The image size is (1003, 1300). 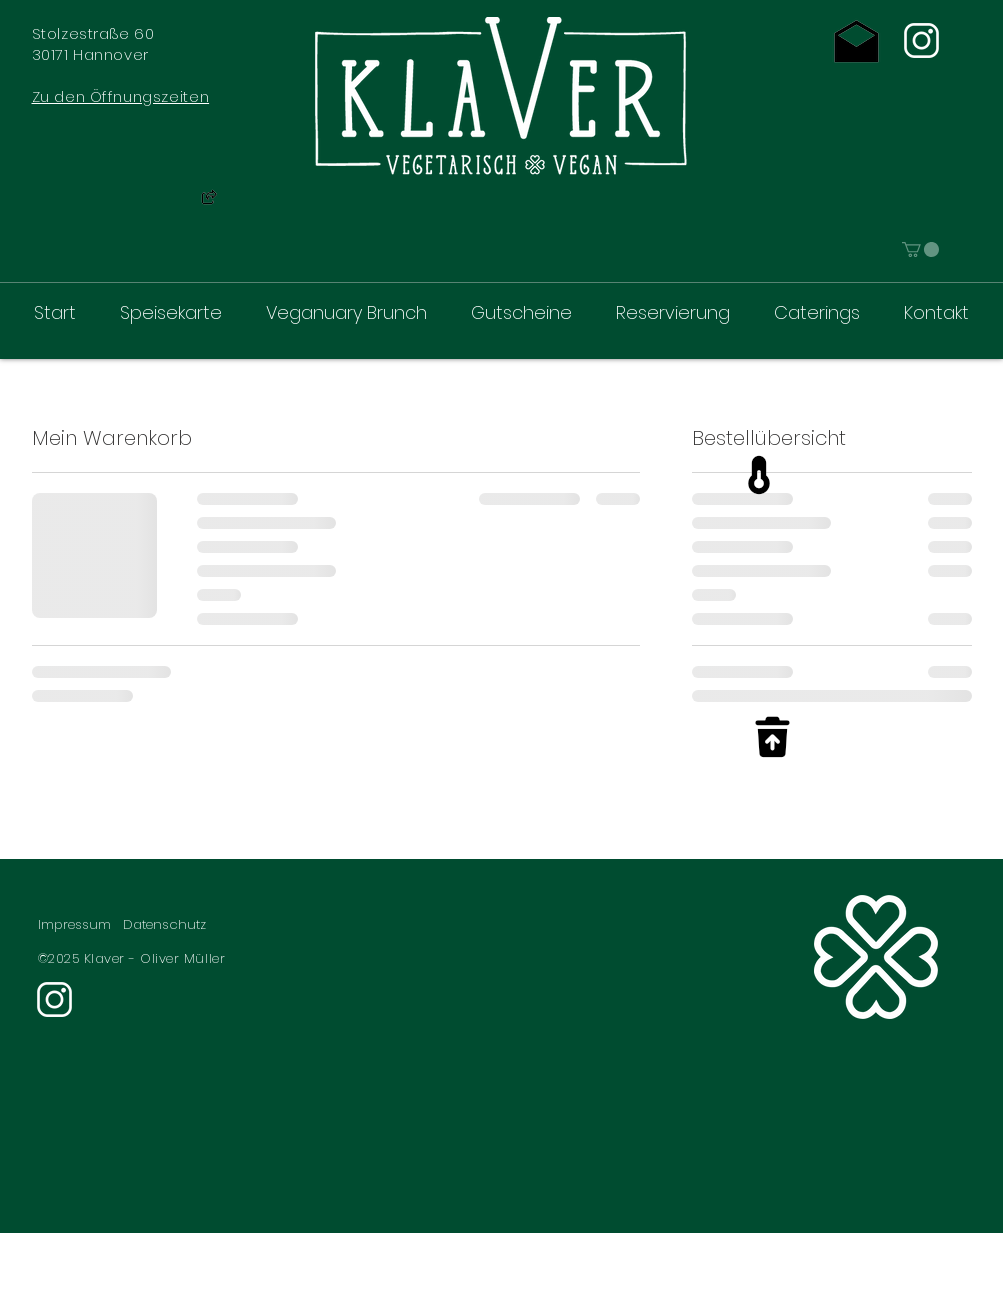 I want to click on restore item from trash, so click(x=772, y=737).